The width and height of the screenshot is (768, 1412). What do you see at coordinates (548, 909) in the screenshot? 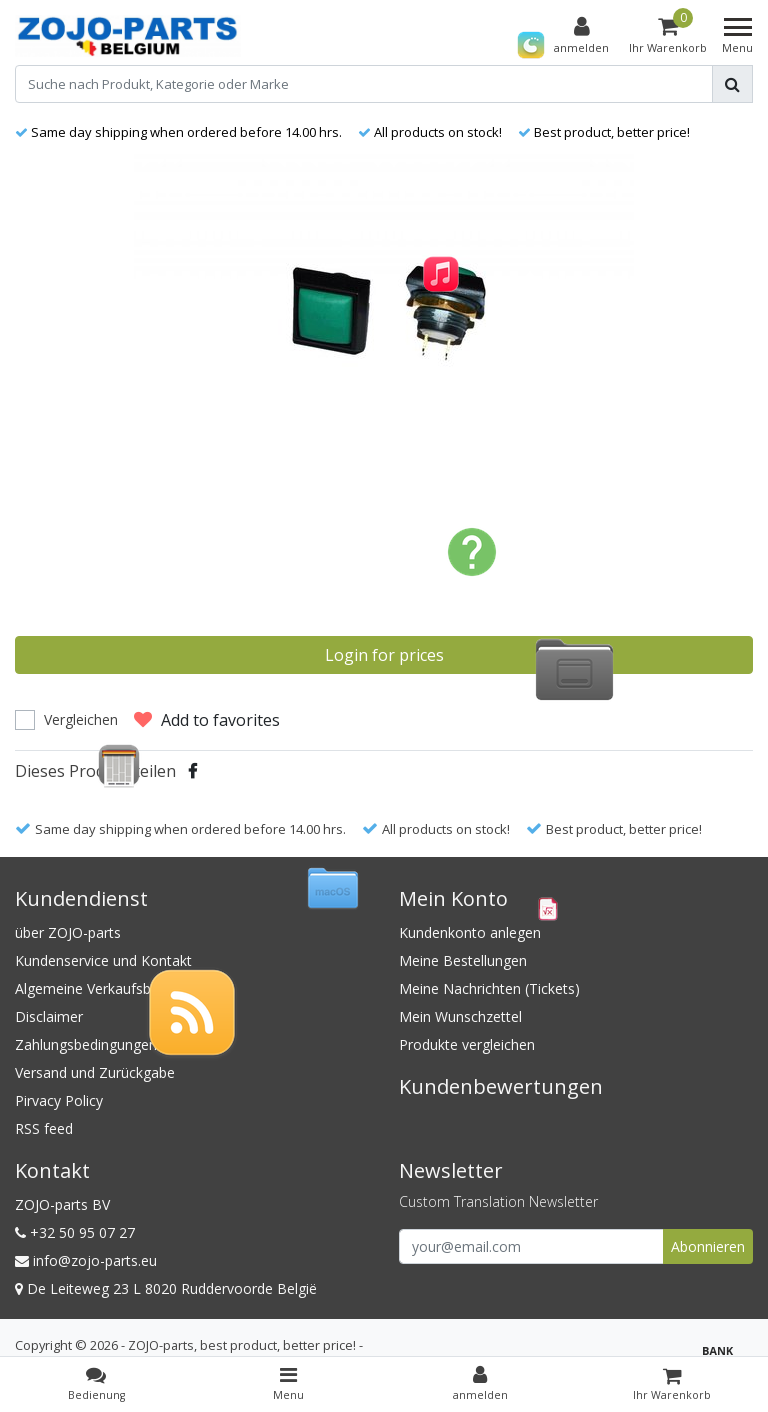
I see `a libreoffice math formula file` at bounding box center [548, 909].